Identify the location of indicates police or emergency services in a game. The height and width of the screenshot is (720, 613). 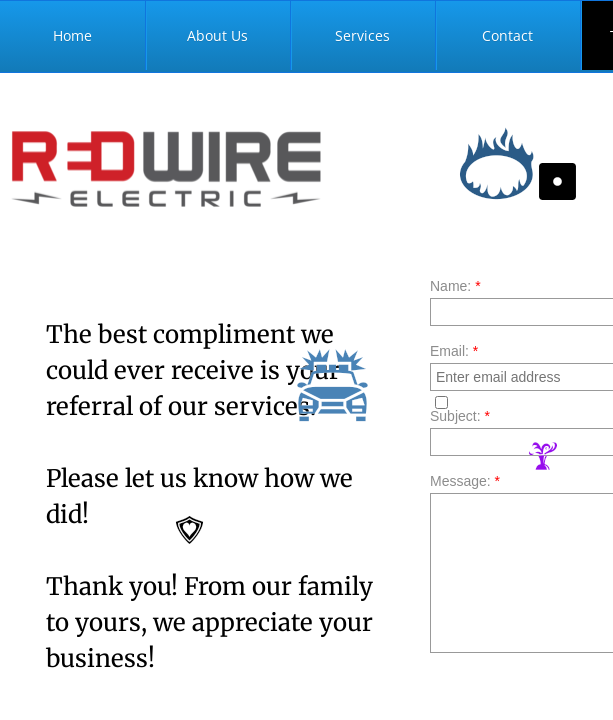
(332, 385).